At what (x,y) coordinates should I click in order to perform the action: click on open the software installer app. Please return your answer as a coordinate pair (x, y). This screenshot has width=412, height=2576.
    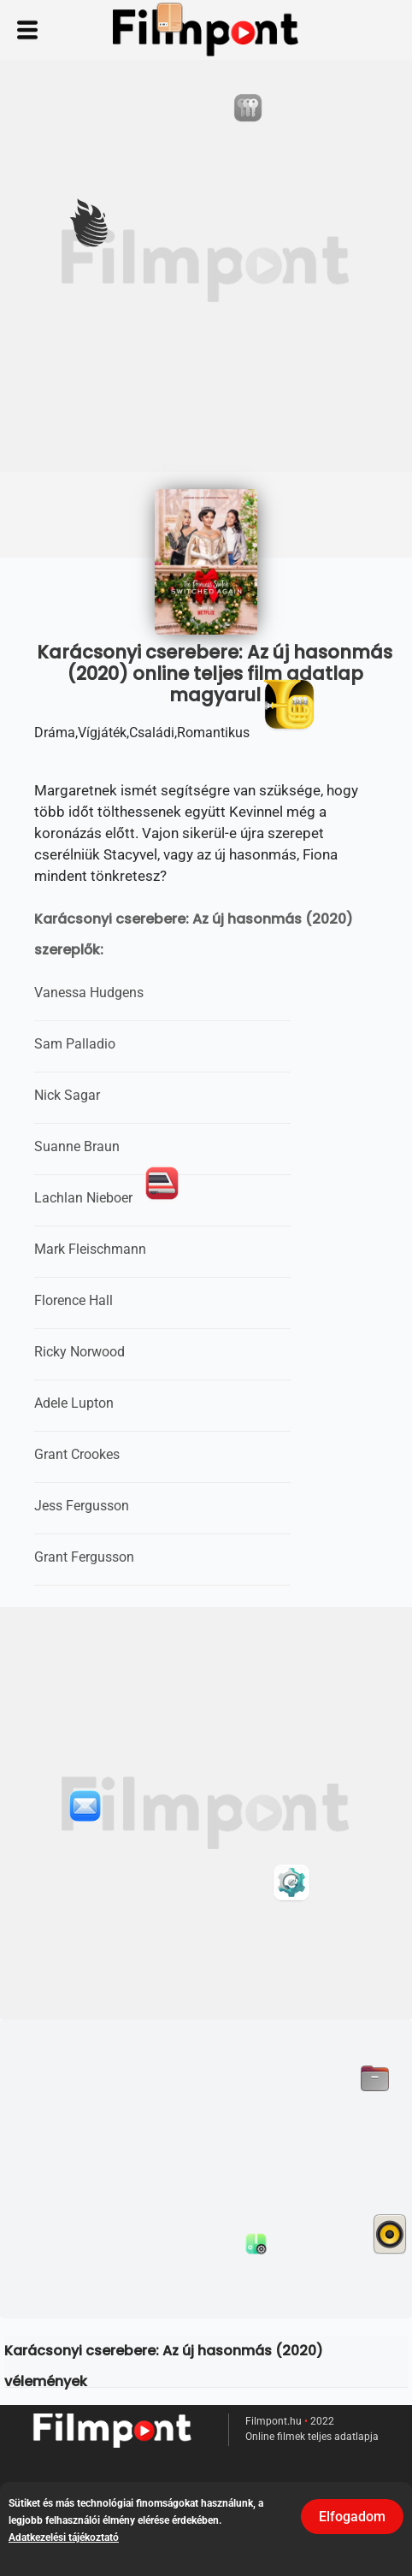
    Looking at the image, I should click on (169, 17).